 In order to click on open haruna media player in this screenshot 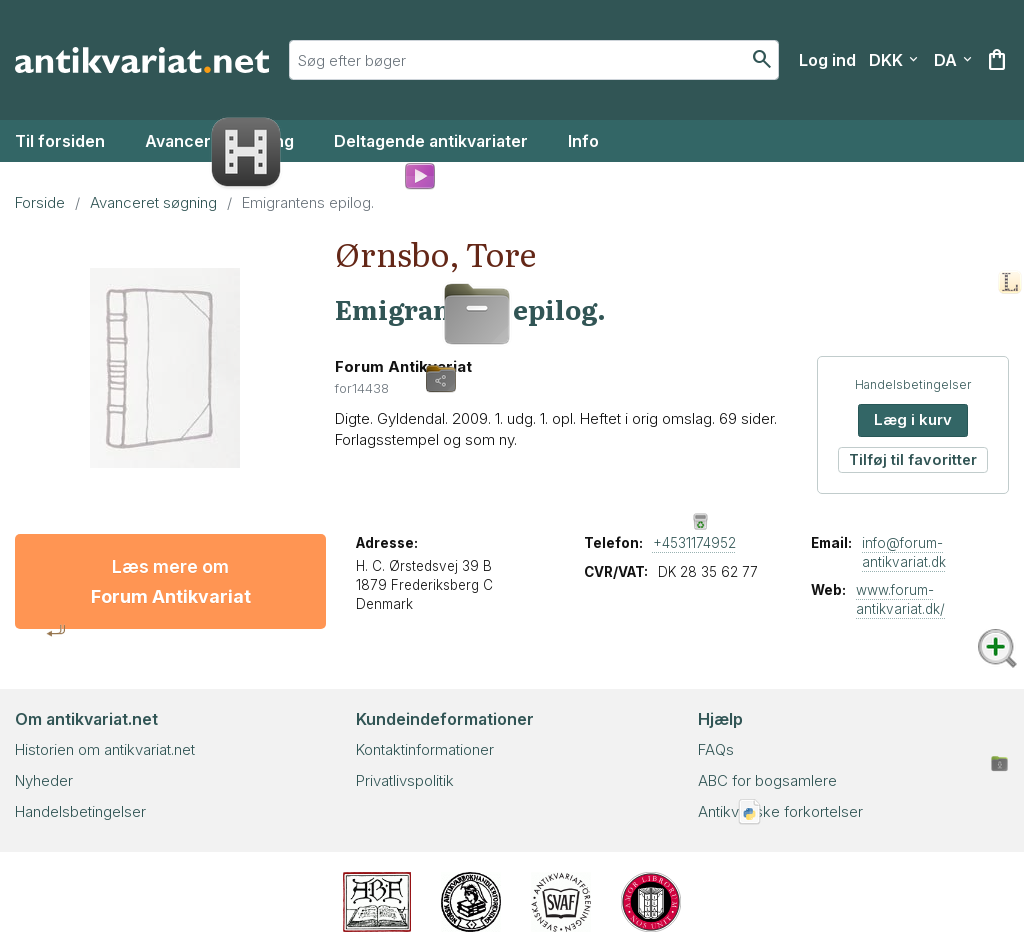, I will do `click(246, 152)`.